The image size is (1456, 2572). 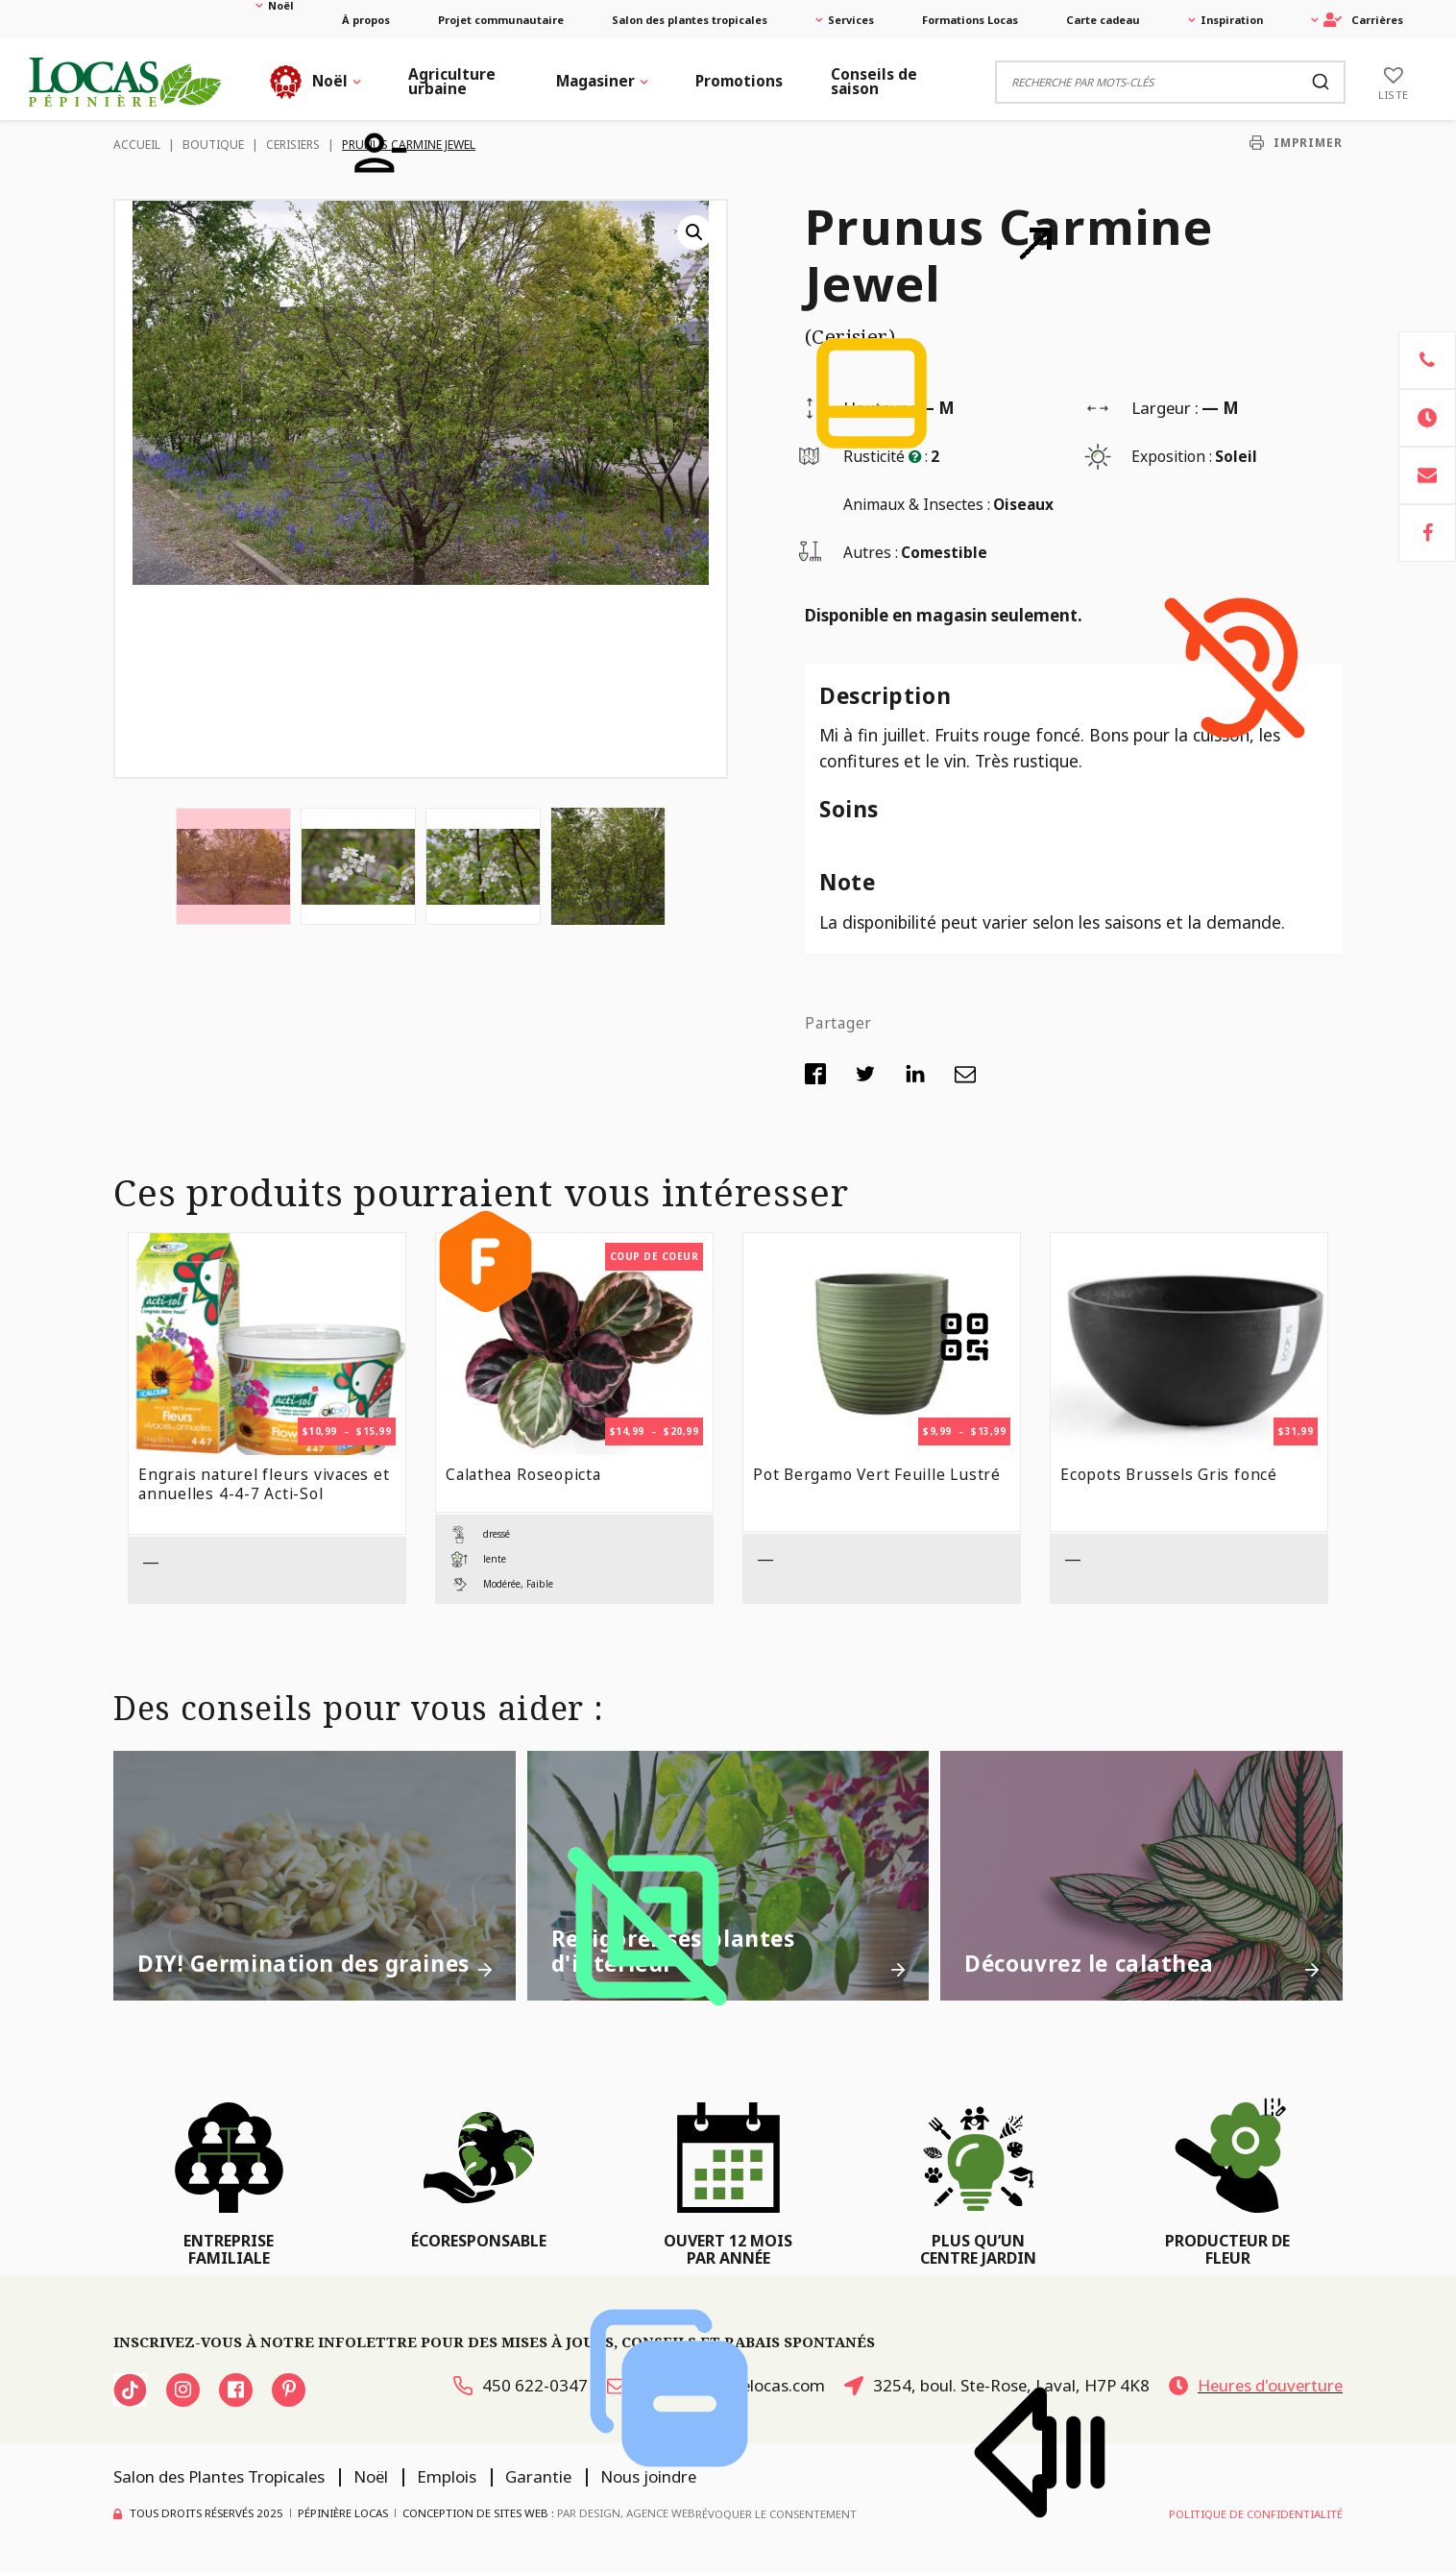 What do you see at coordinates (1036, 243) in the screenshot?
I see `navigate to external link` at bounding box center [1036, 243].